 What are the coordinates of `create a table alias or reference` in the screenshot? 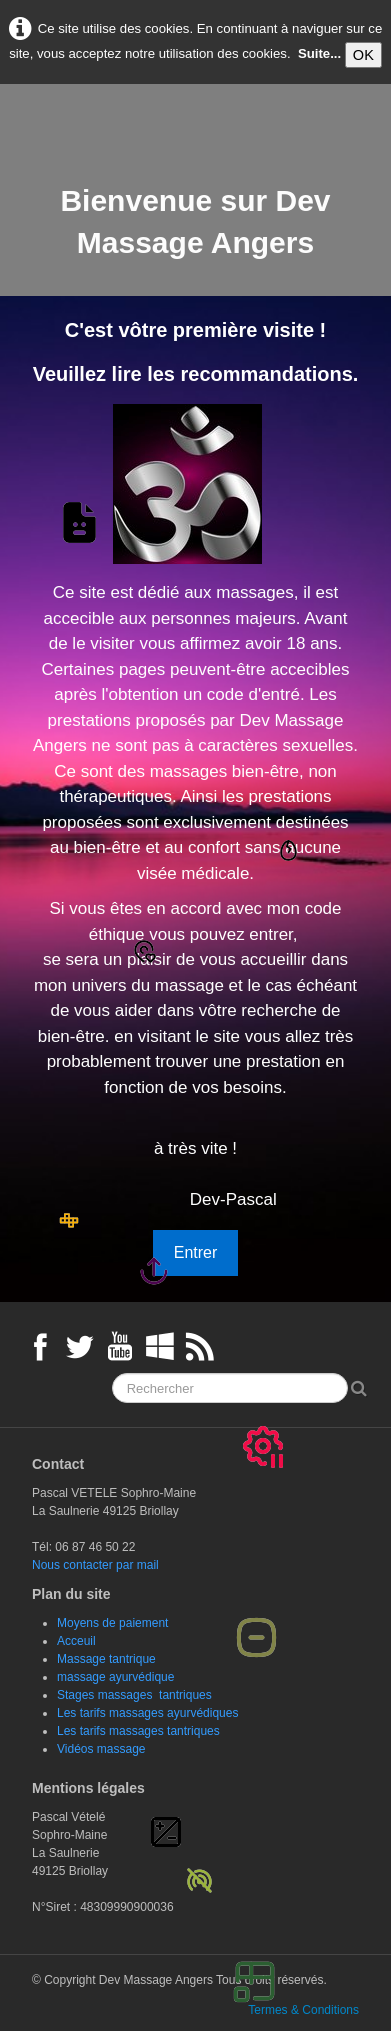 It's located at (255, 1981).